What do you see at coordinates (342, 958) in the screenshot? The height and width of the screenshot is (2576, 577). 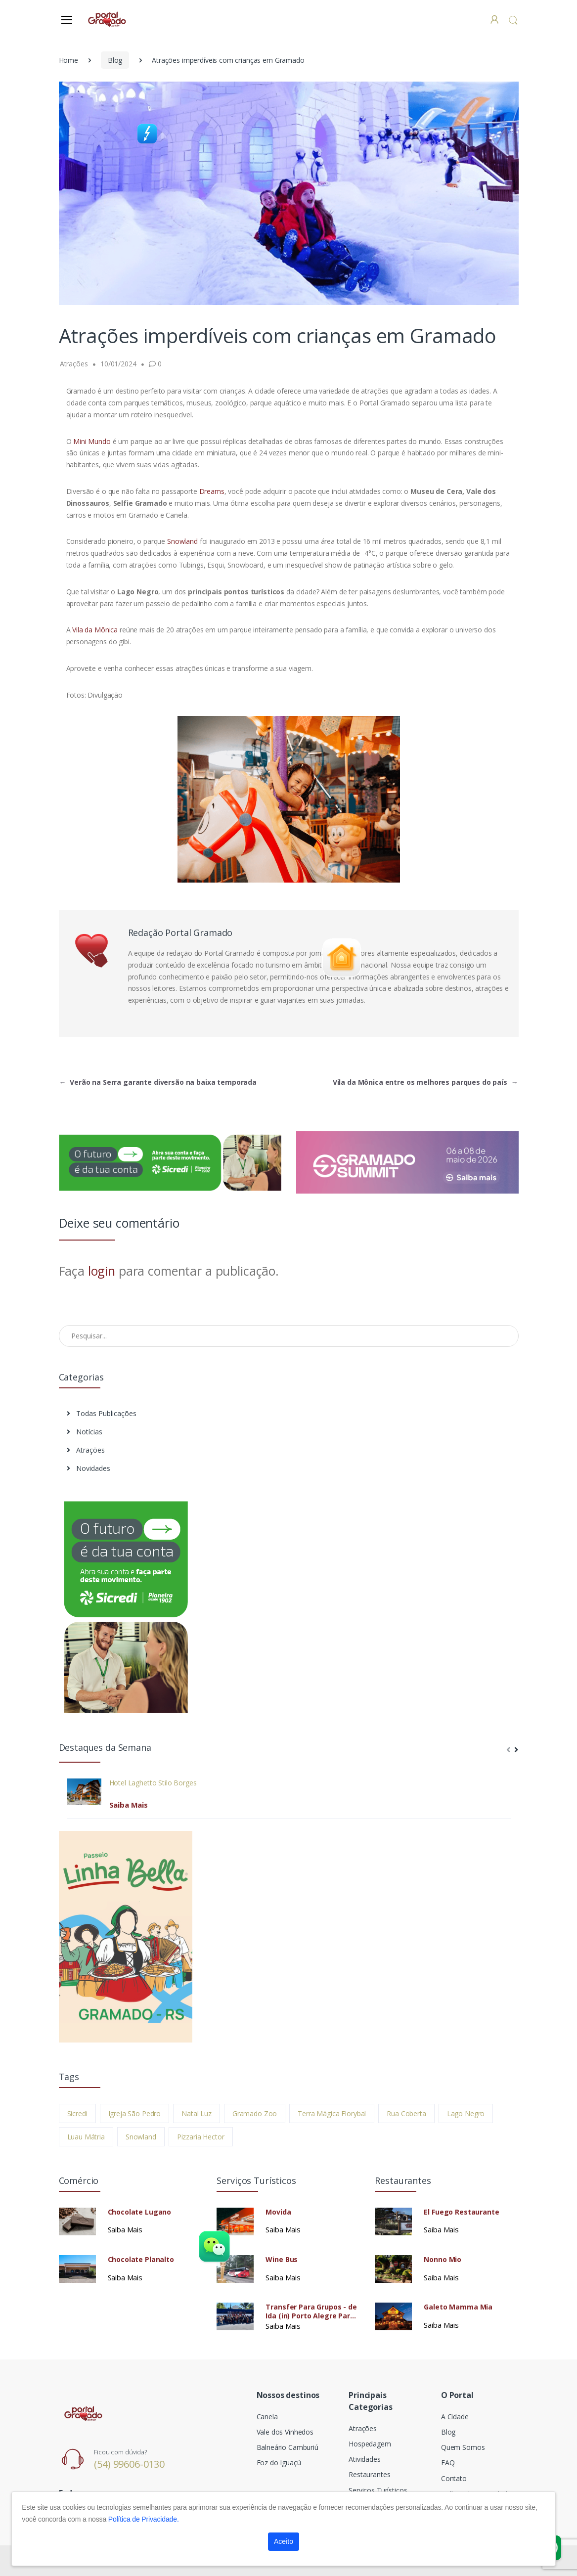 I see `open the home app` at bounding box center [342, 958].